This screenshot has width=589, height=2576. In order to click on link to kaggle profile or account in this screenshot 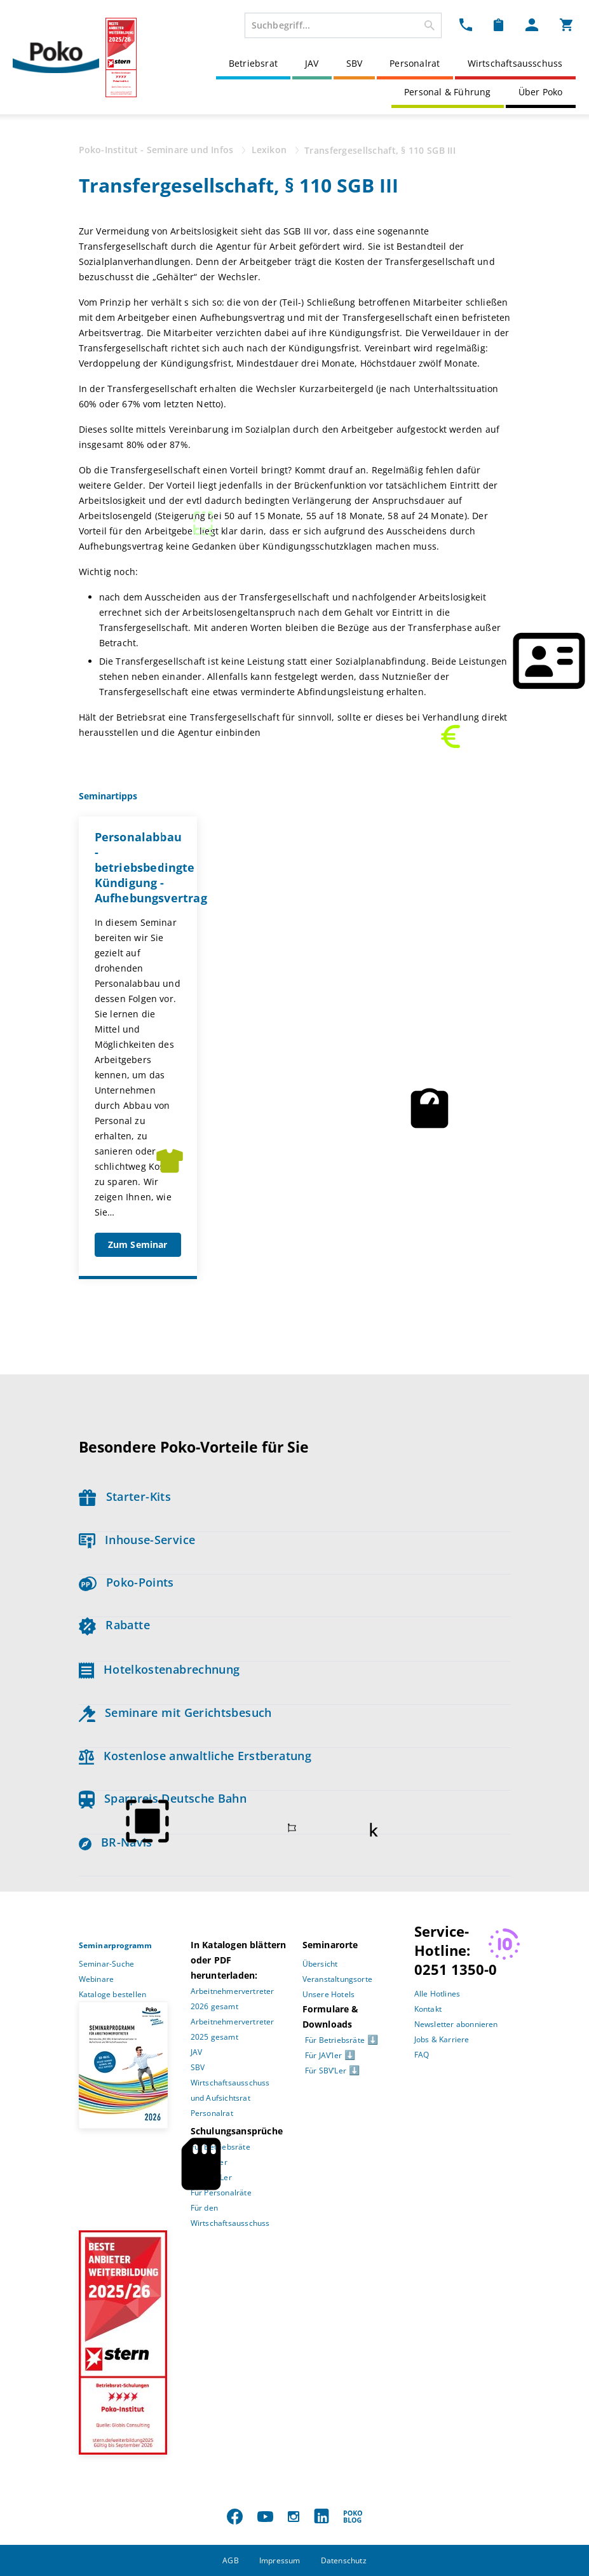, I will do `click(374, 1829)`.